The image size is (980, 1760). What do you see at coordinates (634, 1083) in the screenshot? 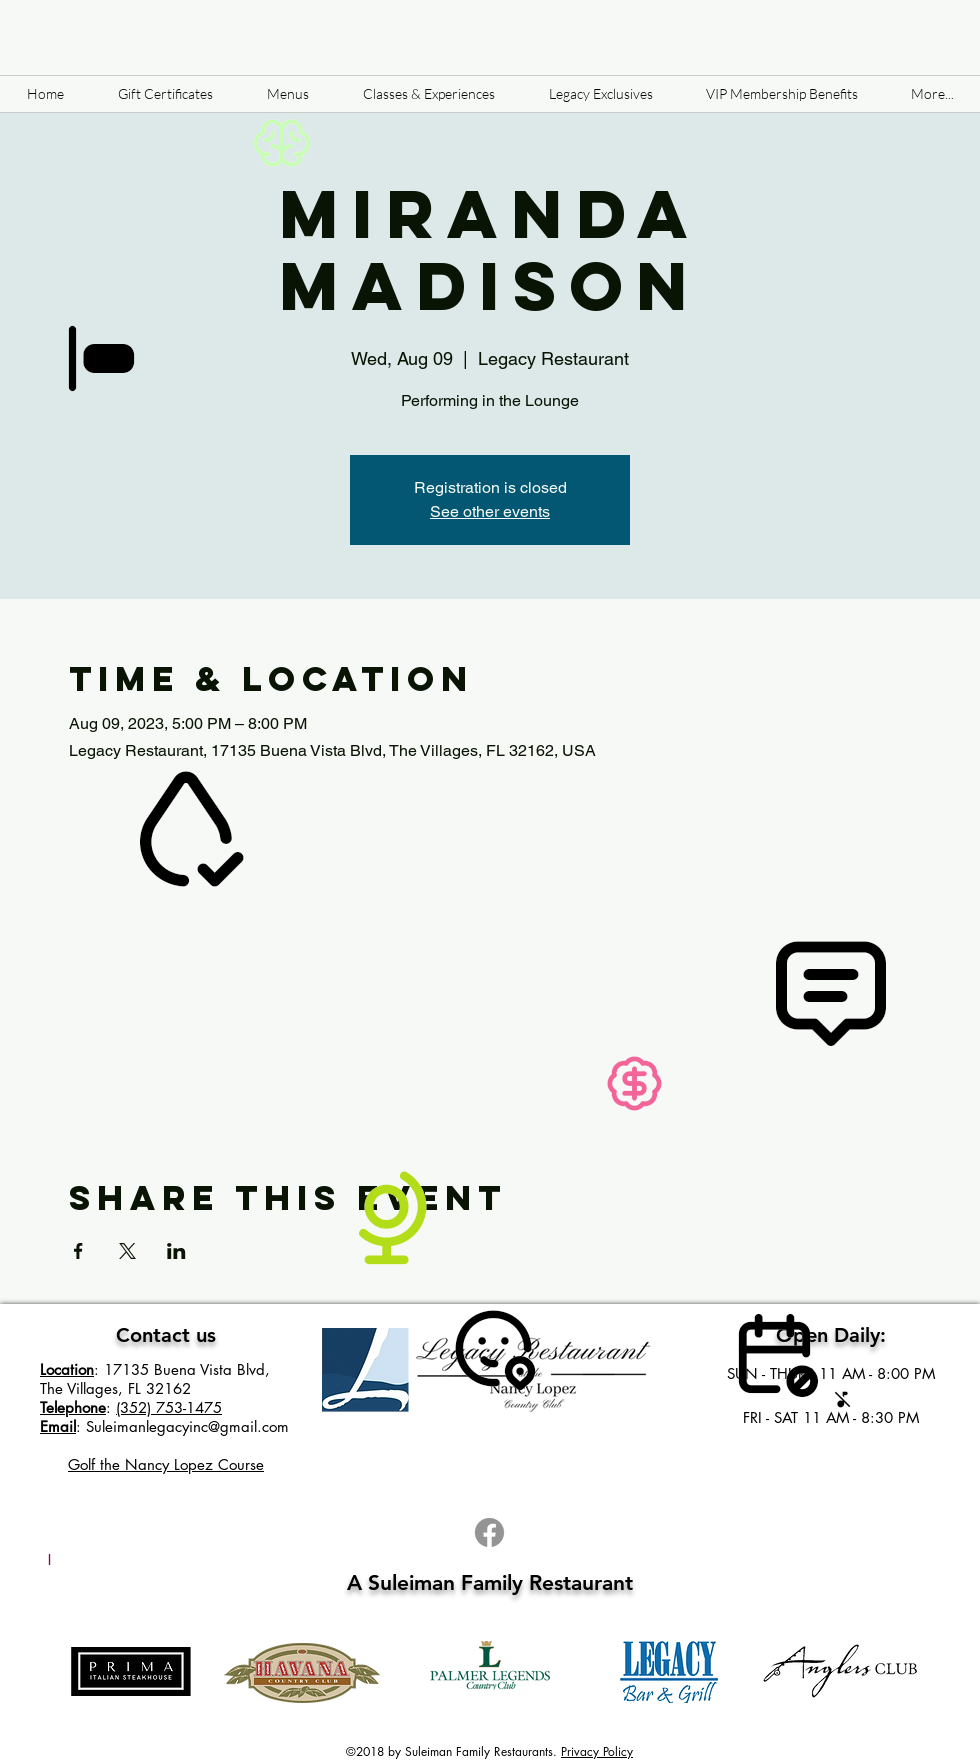
I see `view pricing or payment options` at bounding box center [634, 1083].